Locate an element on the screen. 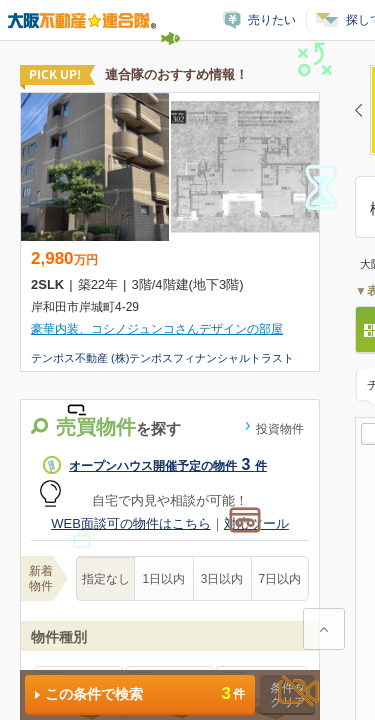  access aquarium or fish-related features is located at coordinates (170, 38).